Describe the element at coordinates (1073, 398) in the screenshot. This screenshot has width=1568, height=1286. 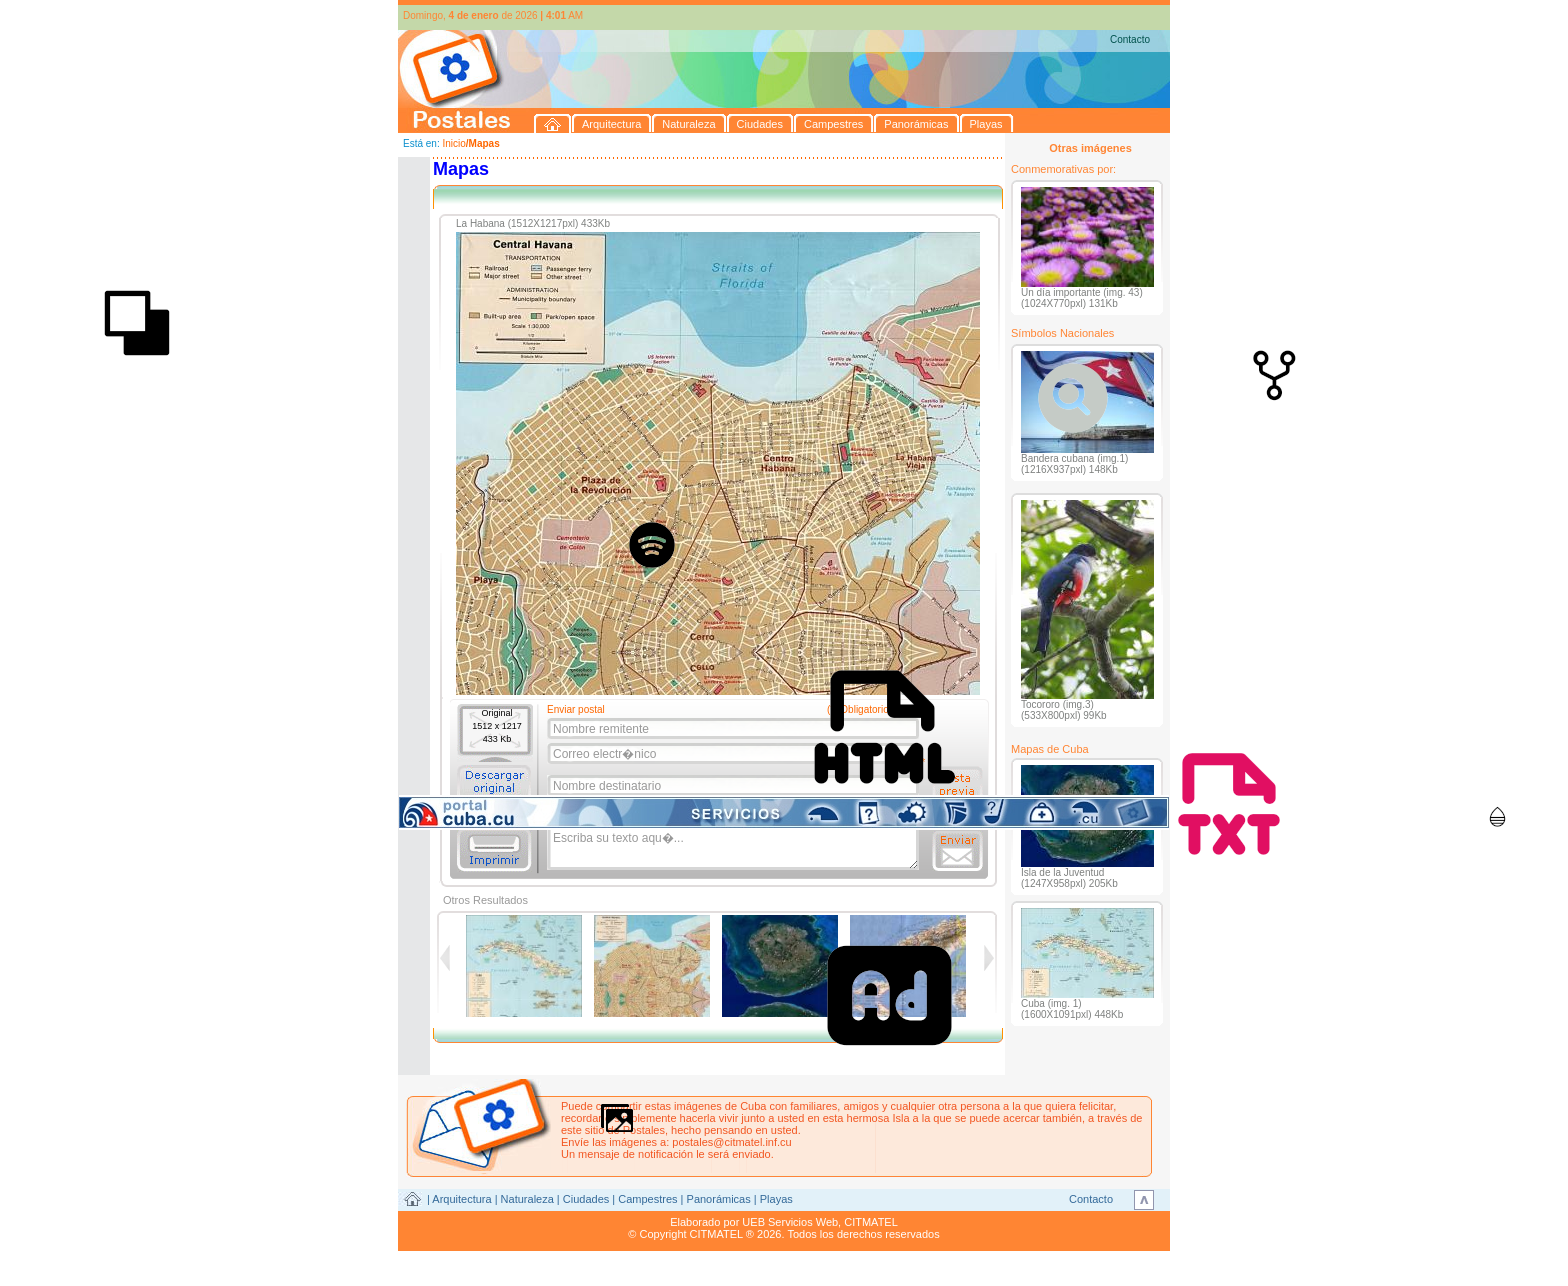
I see `tap to search` at that location.